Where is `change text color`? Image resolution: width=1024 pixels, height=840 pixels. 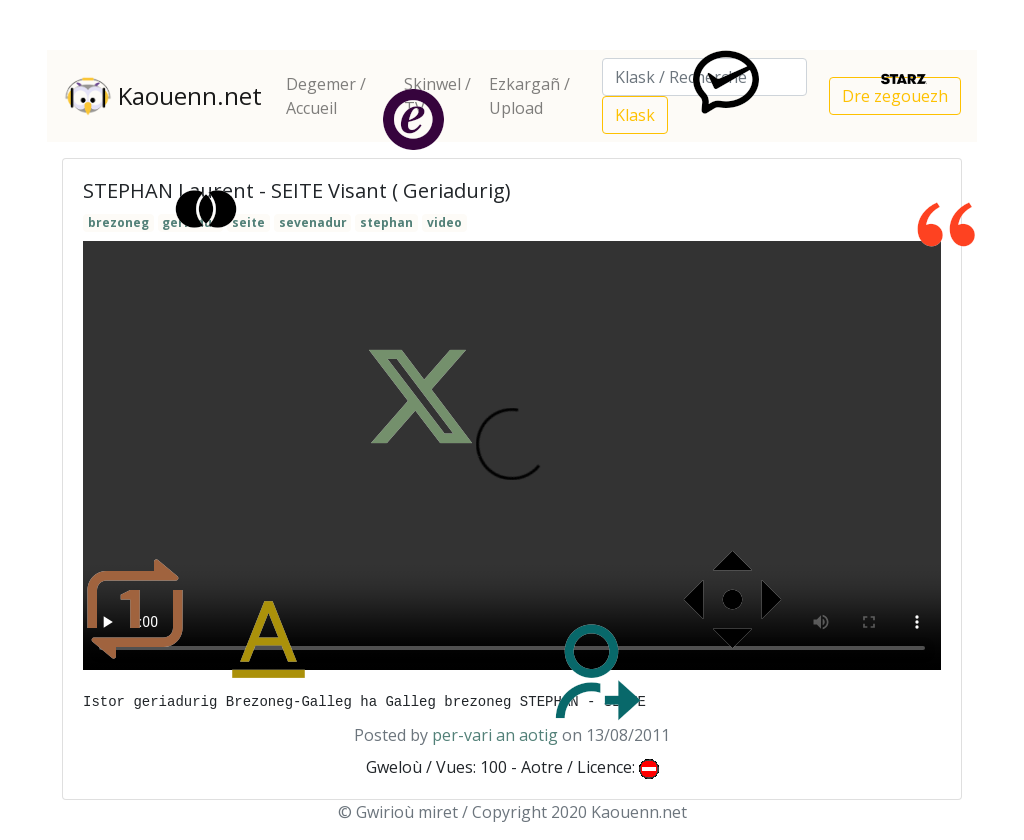 change text color is located at coordinates (268, 637).